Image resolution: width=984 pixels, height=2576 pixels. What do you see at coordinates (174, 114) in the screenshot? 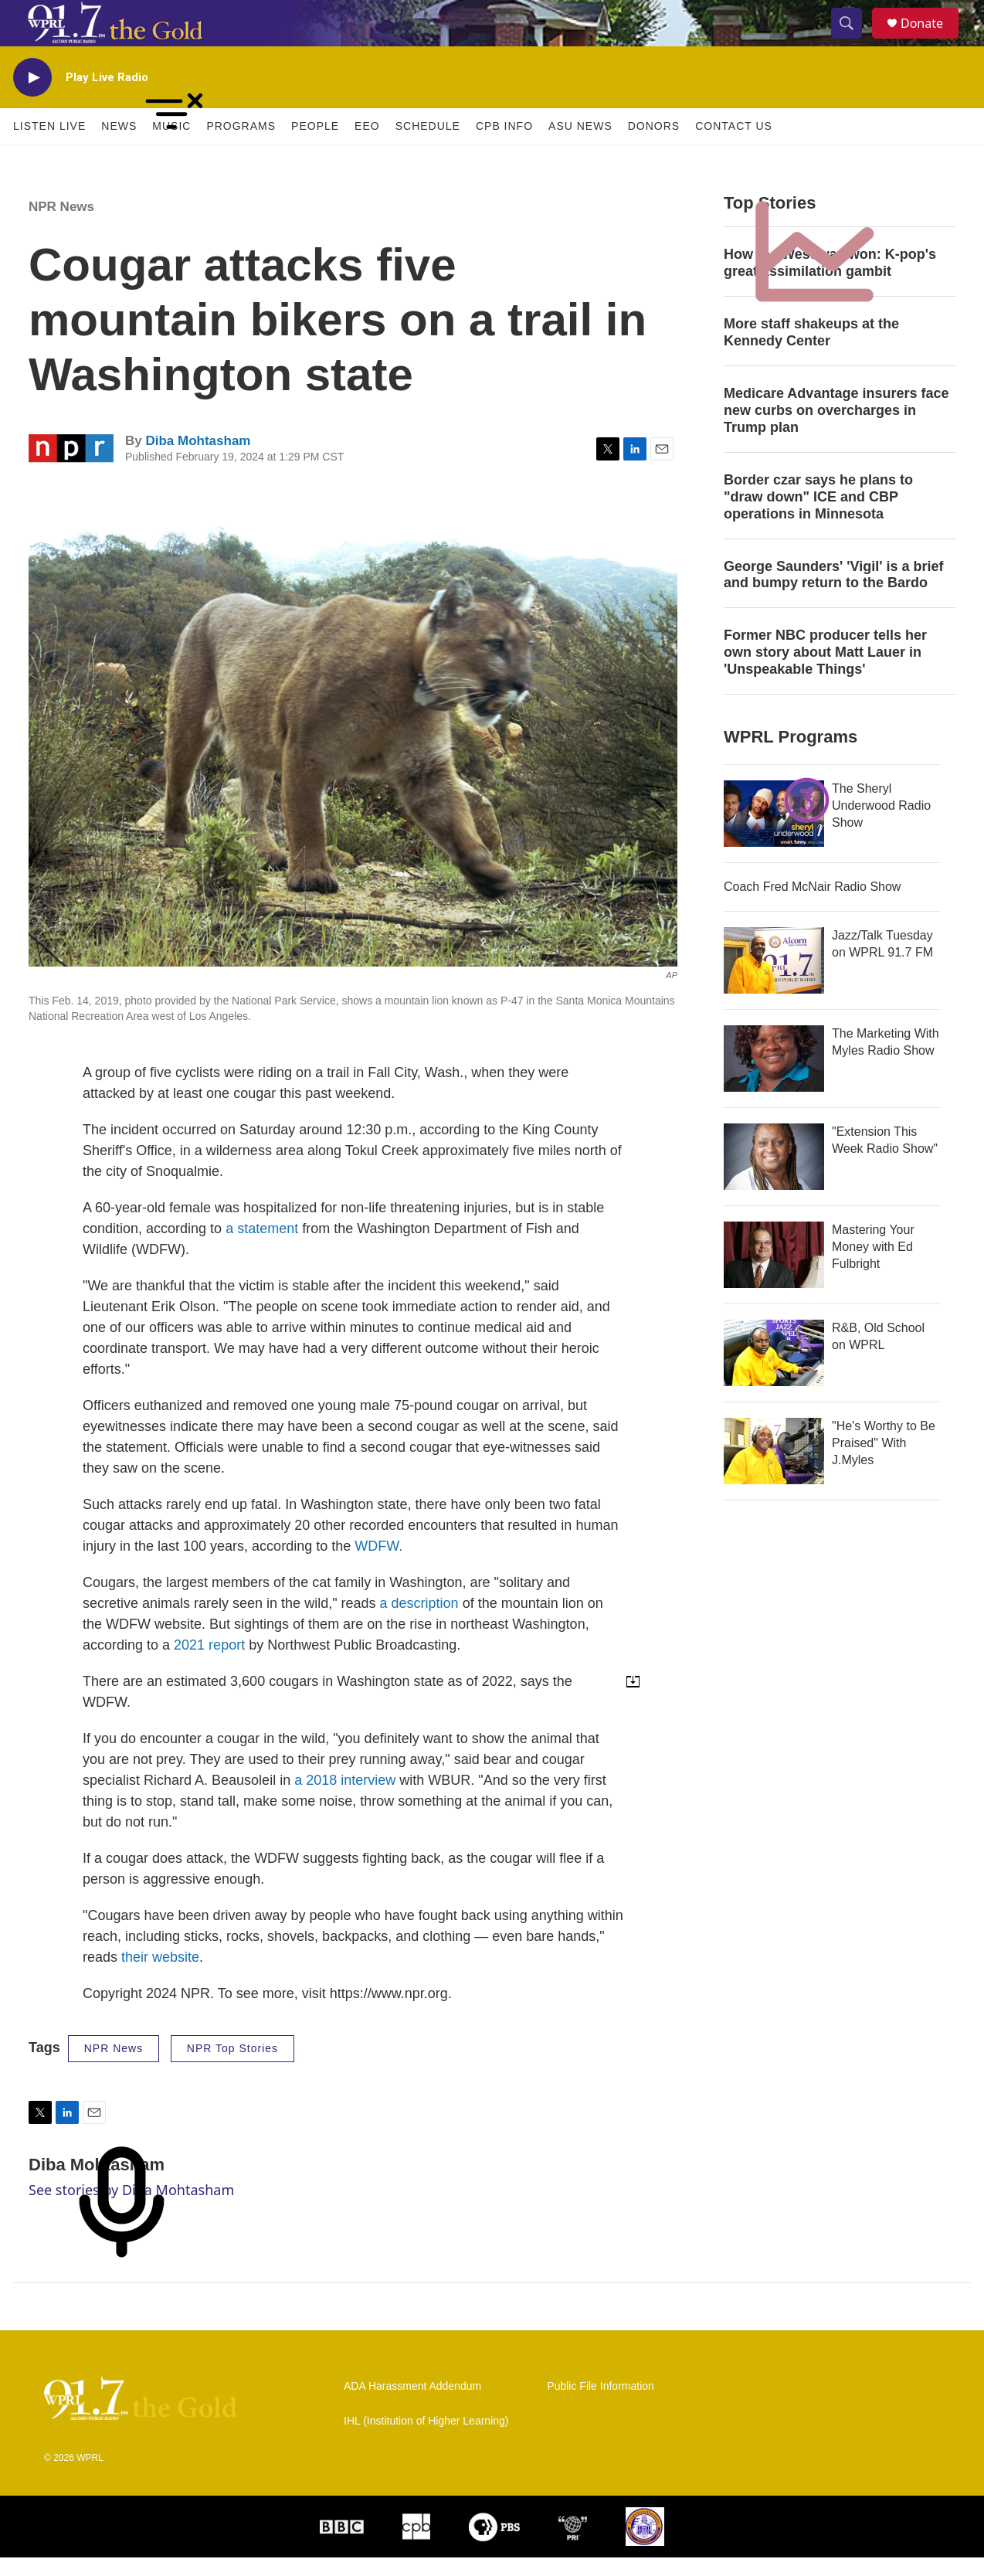
I see `clear all active filters` at bounding box center [174, 114].